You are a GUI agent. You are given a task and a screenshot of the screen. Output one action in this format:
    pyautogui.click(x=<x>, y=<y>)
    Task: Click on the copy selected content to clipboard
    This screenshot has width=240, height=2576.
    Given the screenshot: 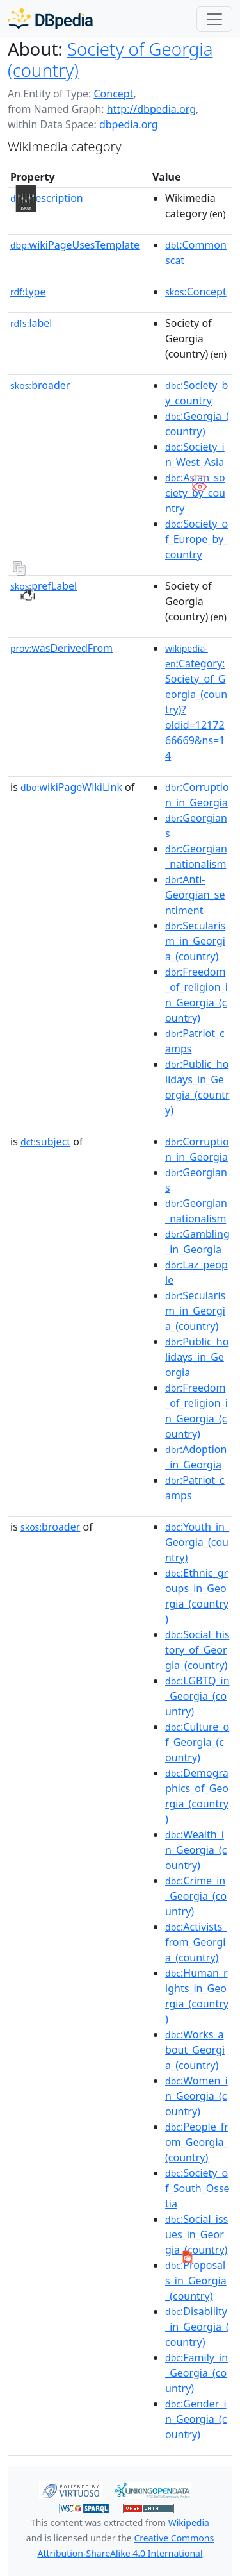 What is the action you would take?
    pyautogui.click(x=19, y=569)
    